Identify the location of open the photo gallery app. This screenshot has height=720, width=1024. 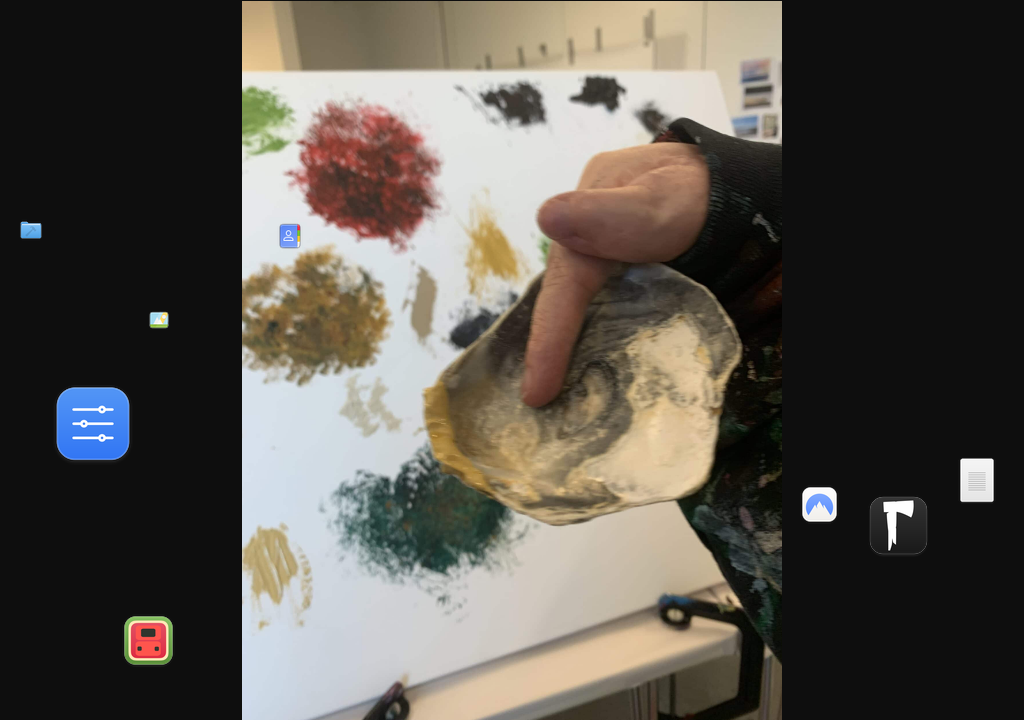
(159, 320).